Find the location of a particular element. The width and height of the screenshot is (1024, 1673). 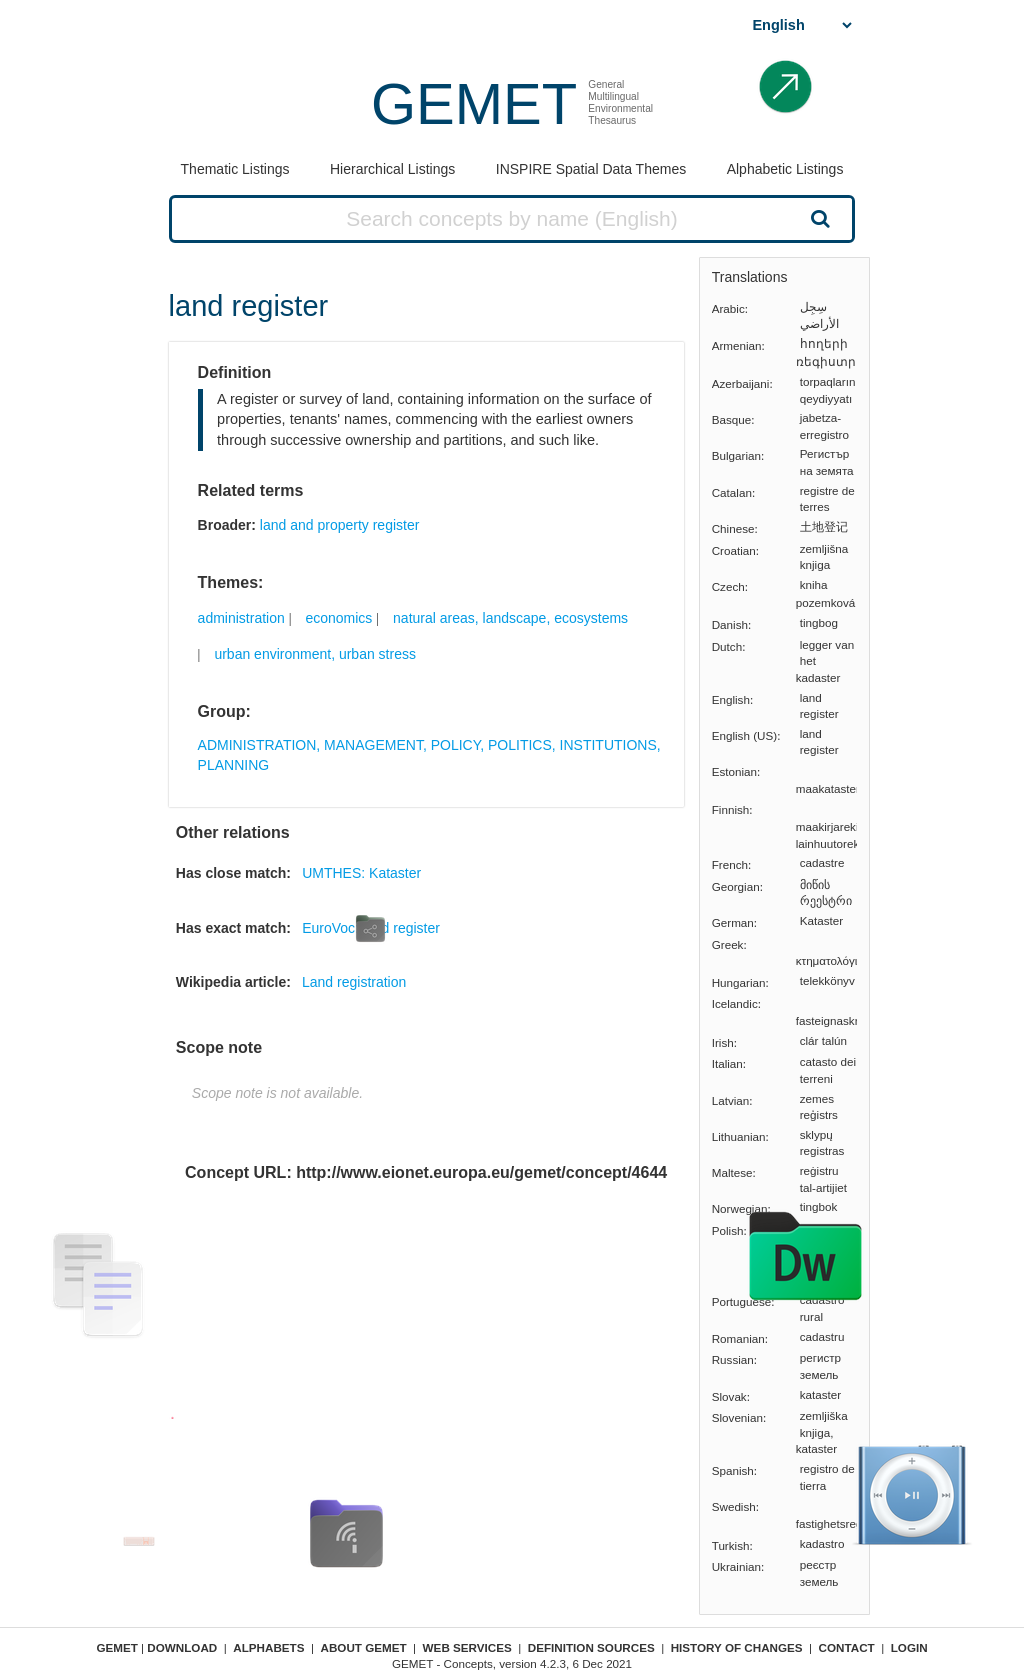

iPod shuffle device connected is located at coordinates (912, 1495).